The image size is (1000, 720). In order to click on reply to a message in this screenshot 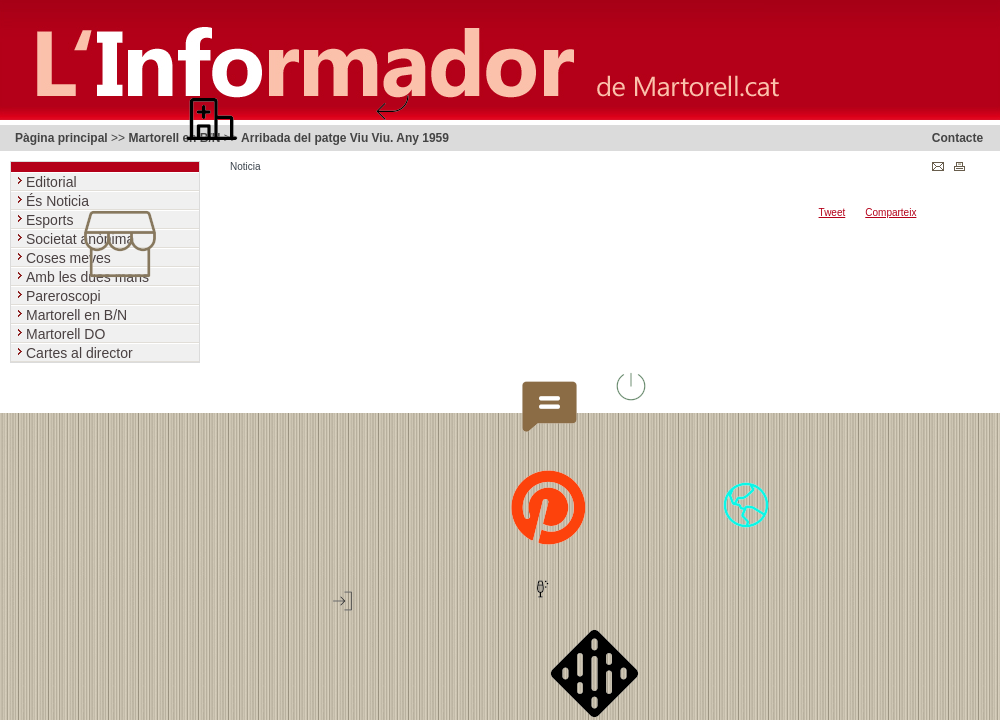, I will do `click(392, 107)`.